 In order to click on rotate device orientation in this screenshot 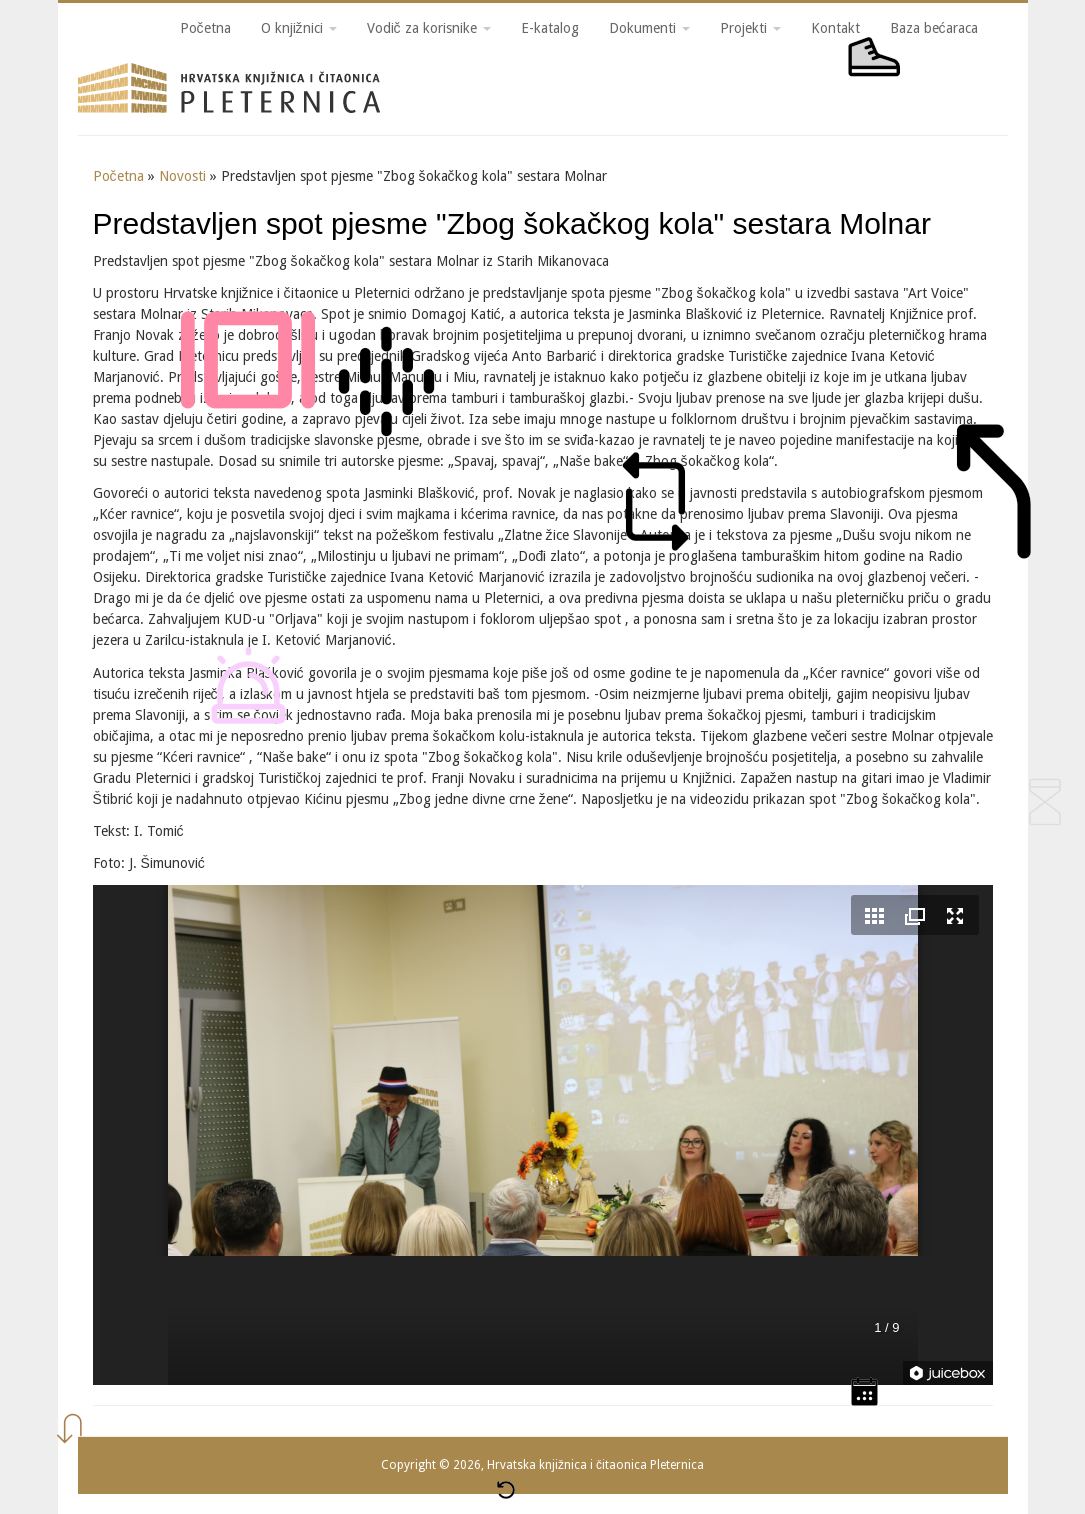, I will do `click(655, 501)`.